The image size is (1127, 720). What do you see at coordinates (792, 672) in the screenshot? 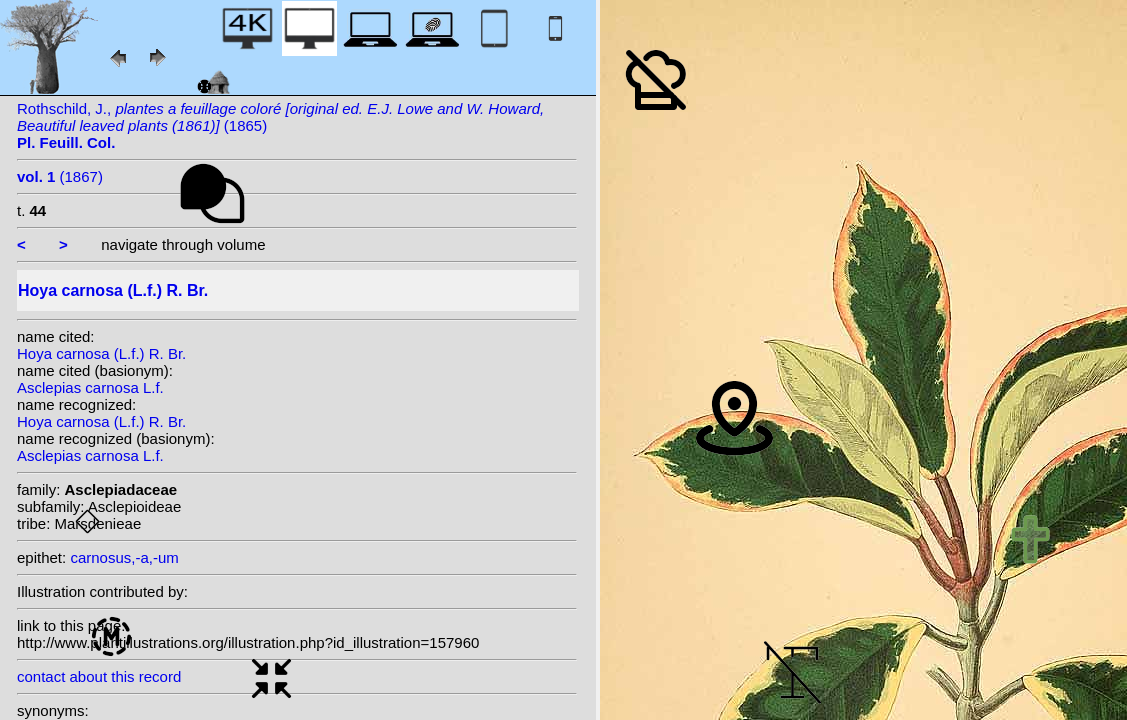
I see `disable text formatting` at bounding box center [792, 672].